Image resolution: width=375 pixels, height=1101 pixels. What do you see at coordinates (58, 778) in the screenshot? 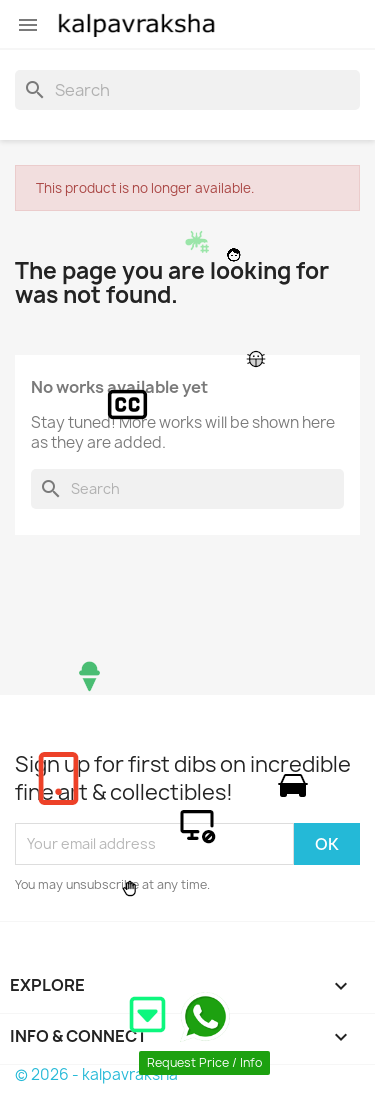
I see `switch to mobile view` at bounding box center [58, 778].